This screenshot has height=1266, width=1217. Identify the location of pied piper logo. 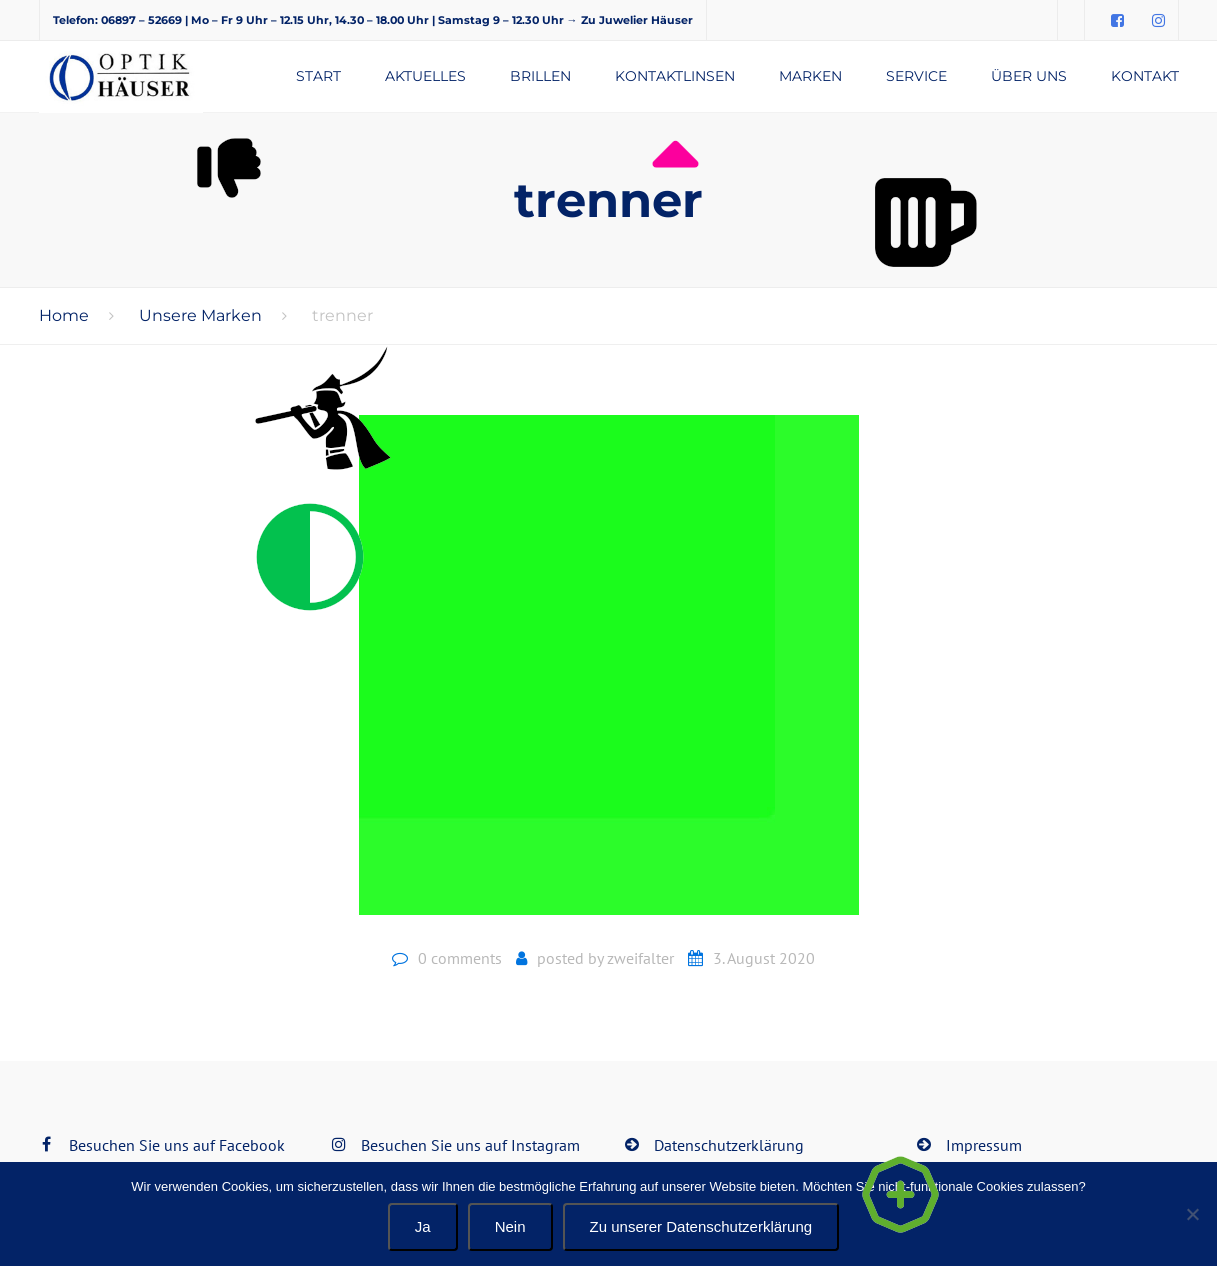
(323, 408).